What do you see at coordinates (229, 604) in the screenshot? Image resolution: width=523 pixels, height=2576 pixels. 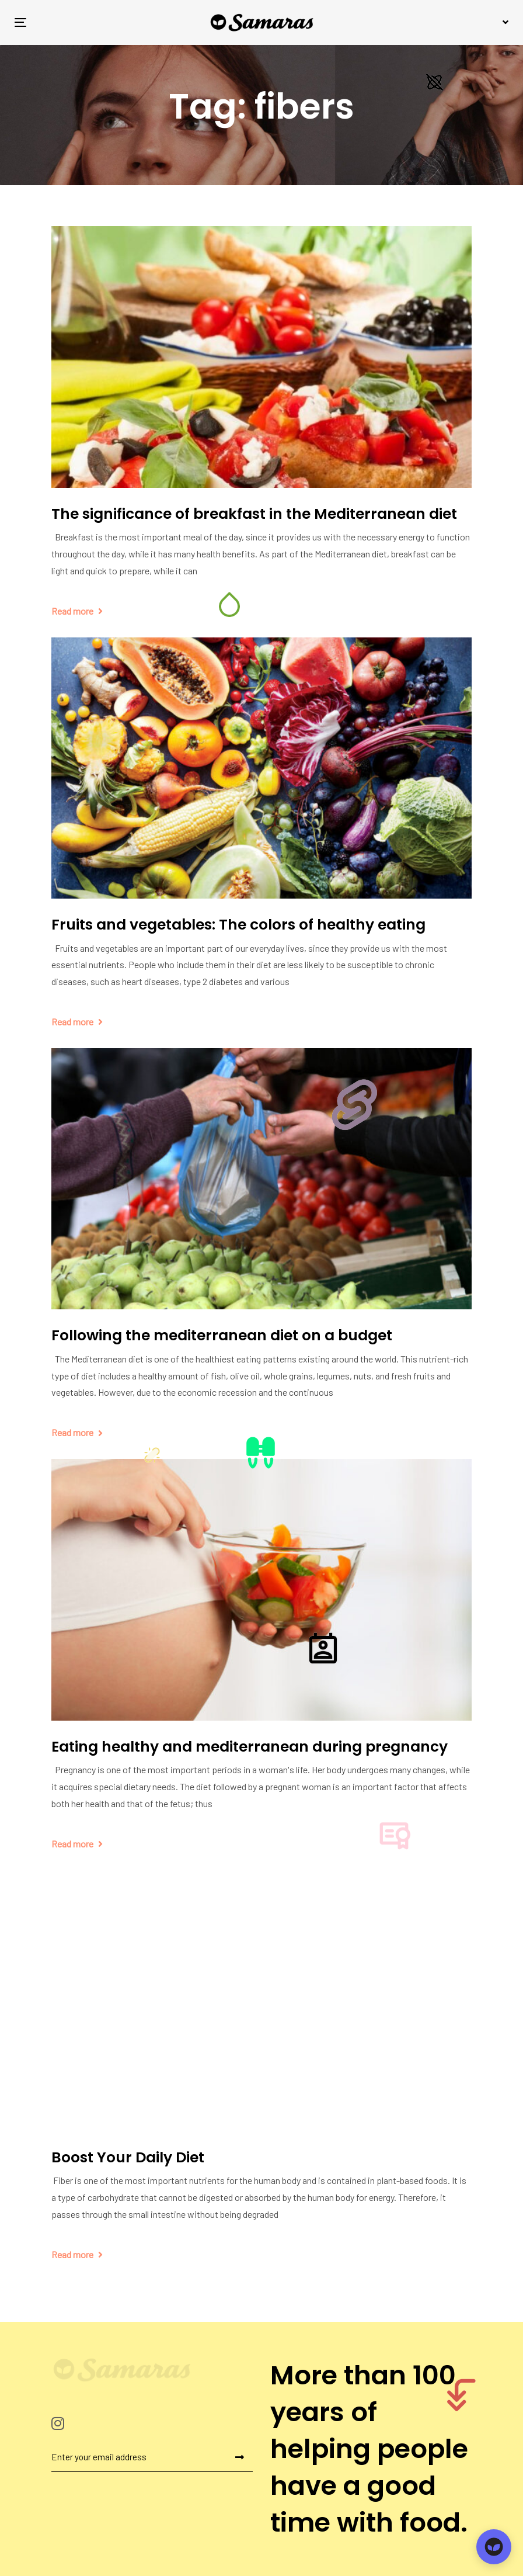 I see `adjust humidity or water settings` at bounding box center [229, 604].